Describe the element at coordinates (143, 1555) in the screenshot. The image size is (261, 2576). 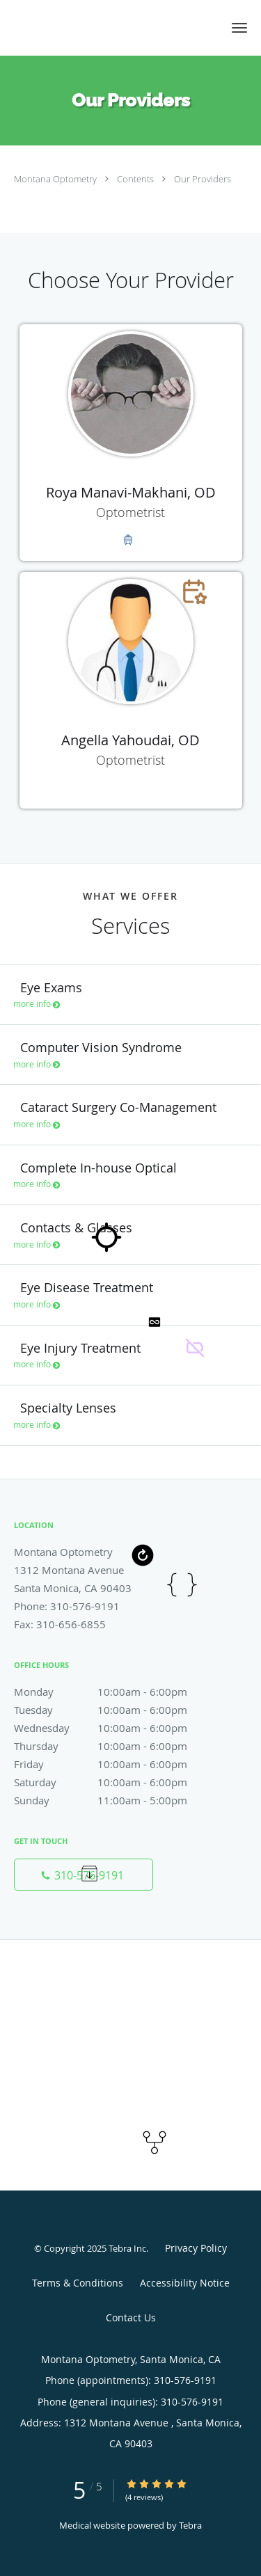
I see `refresh or reload content` at that location.